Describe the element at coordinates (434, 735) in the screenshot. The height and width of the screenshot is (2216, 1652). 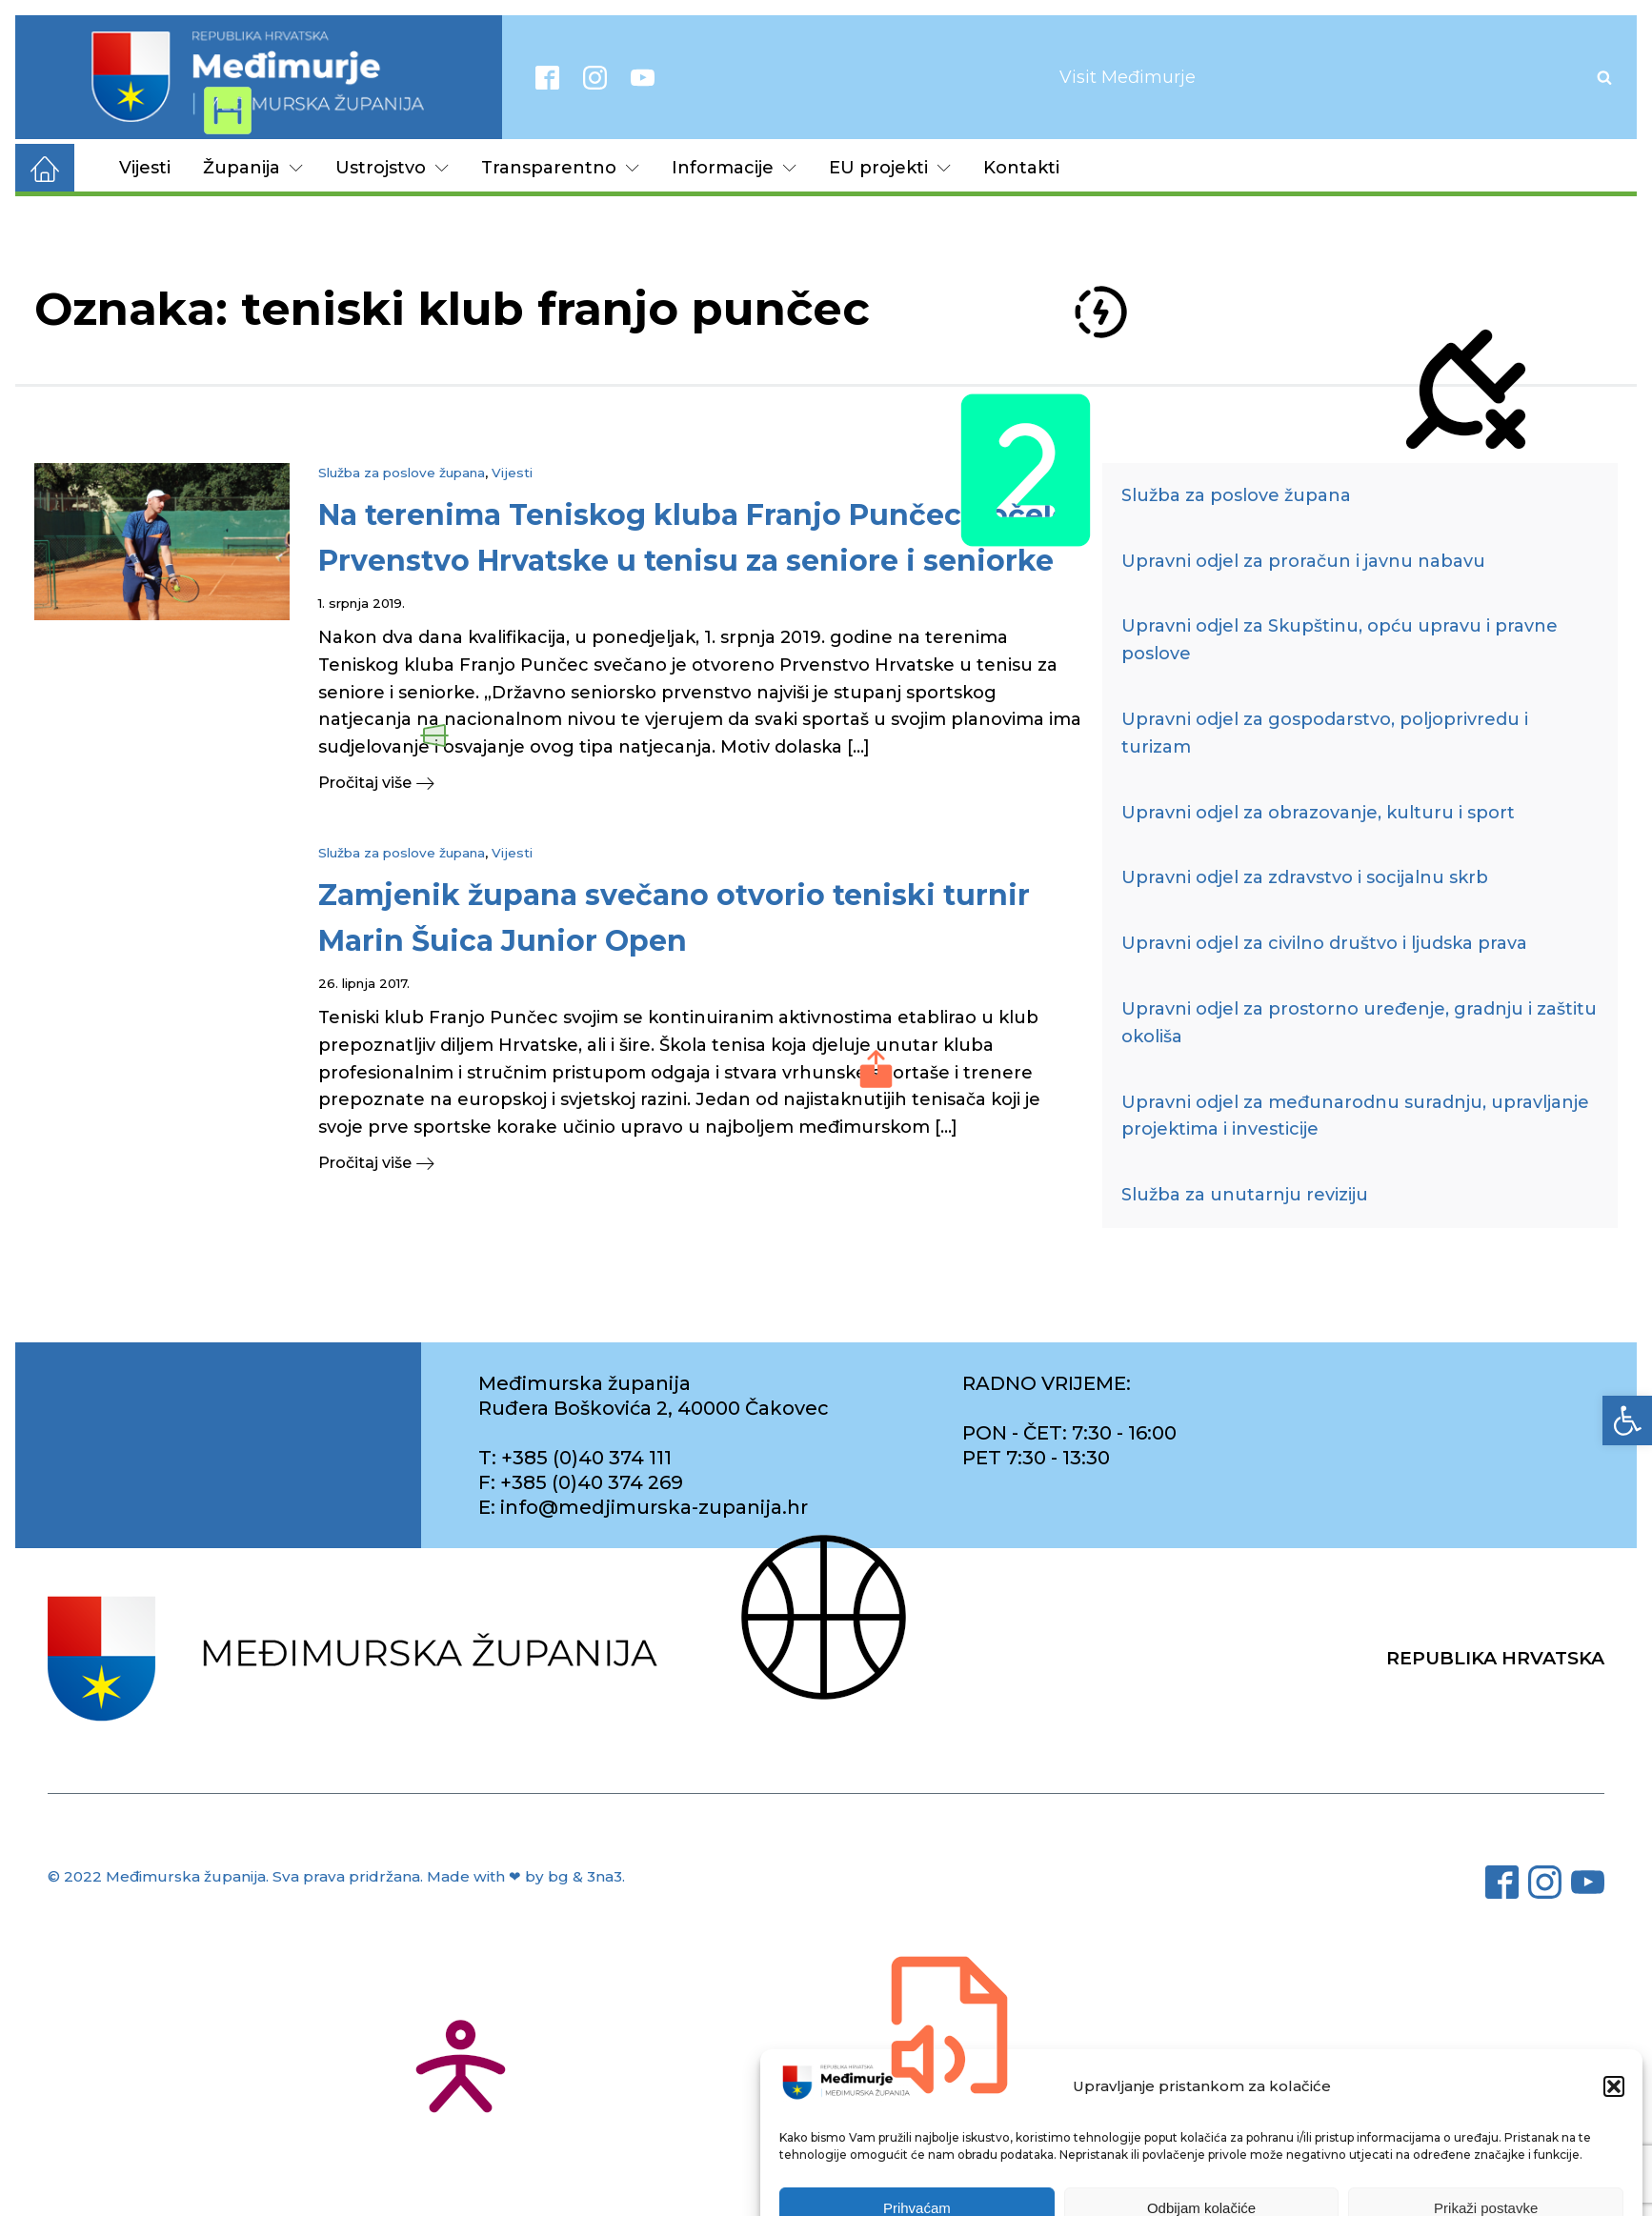
I see `adjust perspective or viewing angle` at that location.